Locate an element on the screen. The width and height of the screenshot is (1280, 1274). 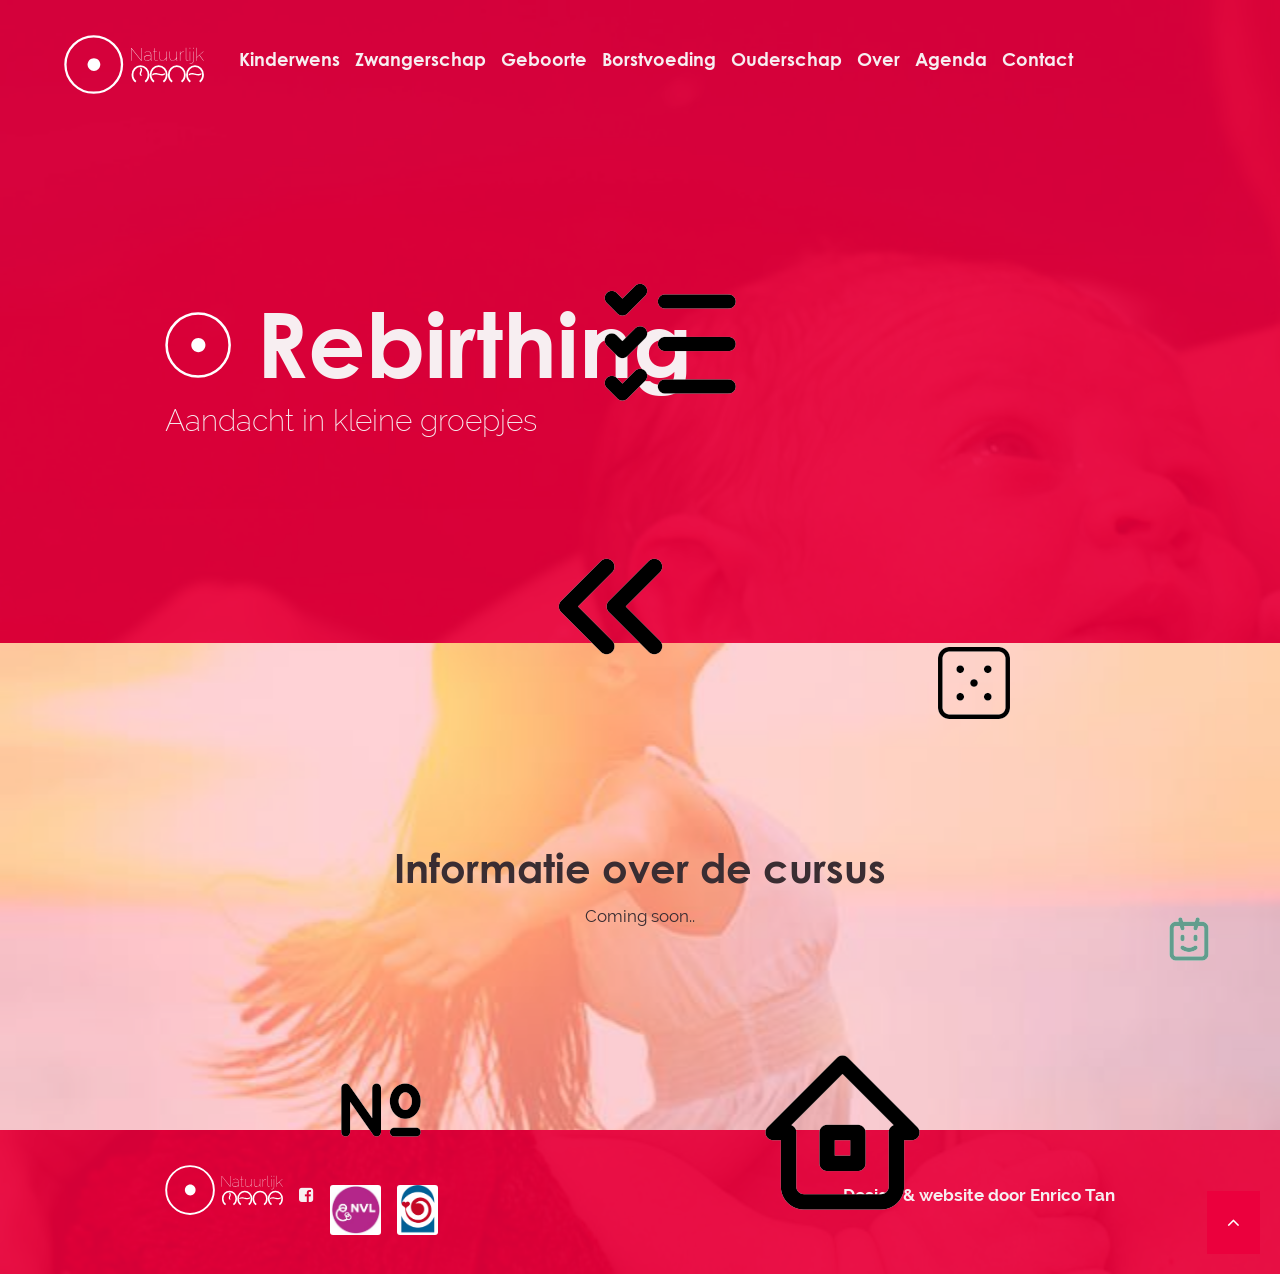
insert a number or numero symbol is located at coordinates (381, 1110).